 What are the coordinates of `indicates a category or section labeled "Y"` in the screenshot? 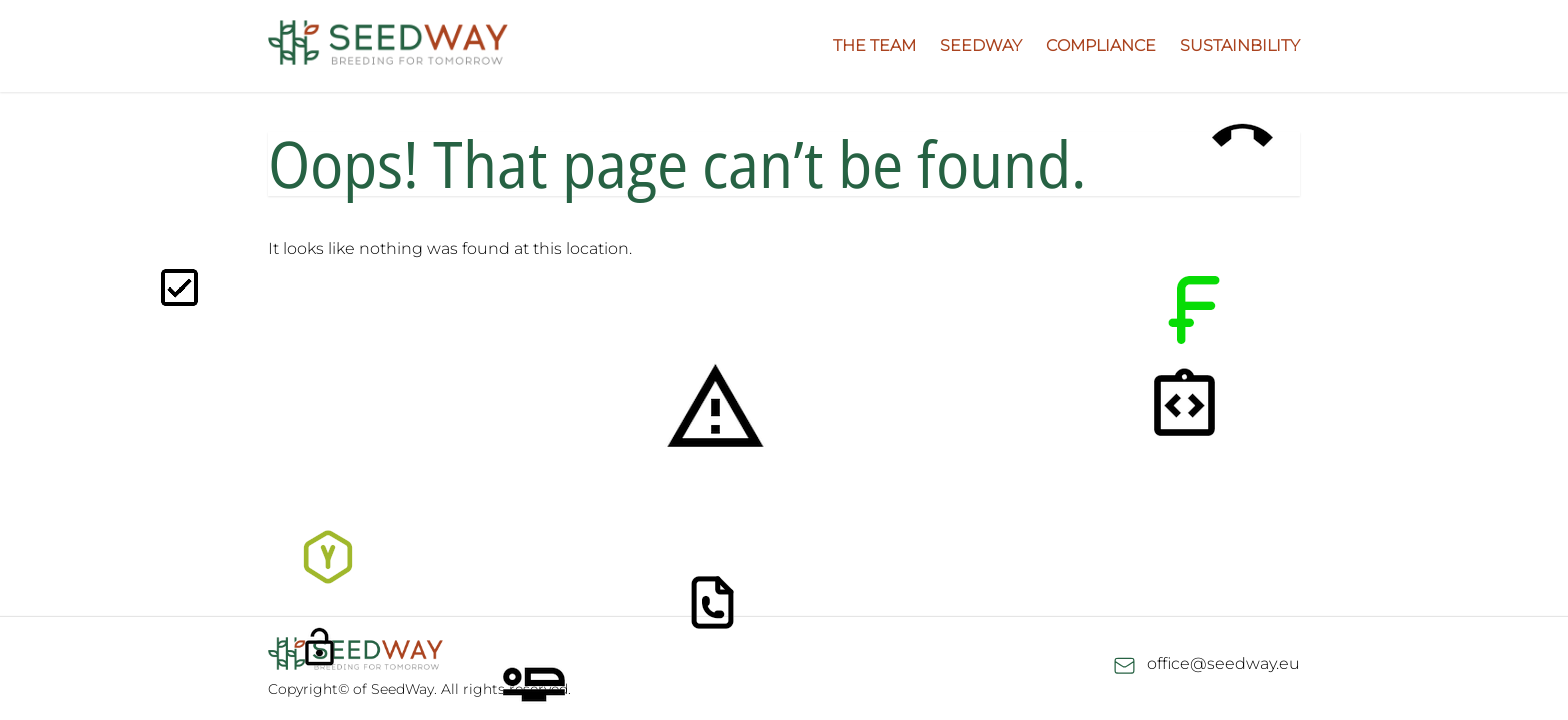 It's located at (328, 557).